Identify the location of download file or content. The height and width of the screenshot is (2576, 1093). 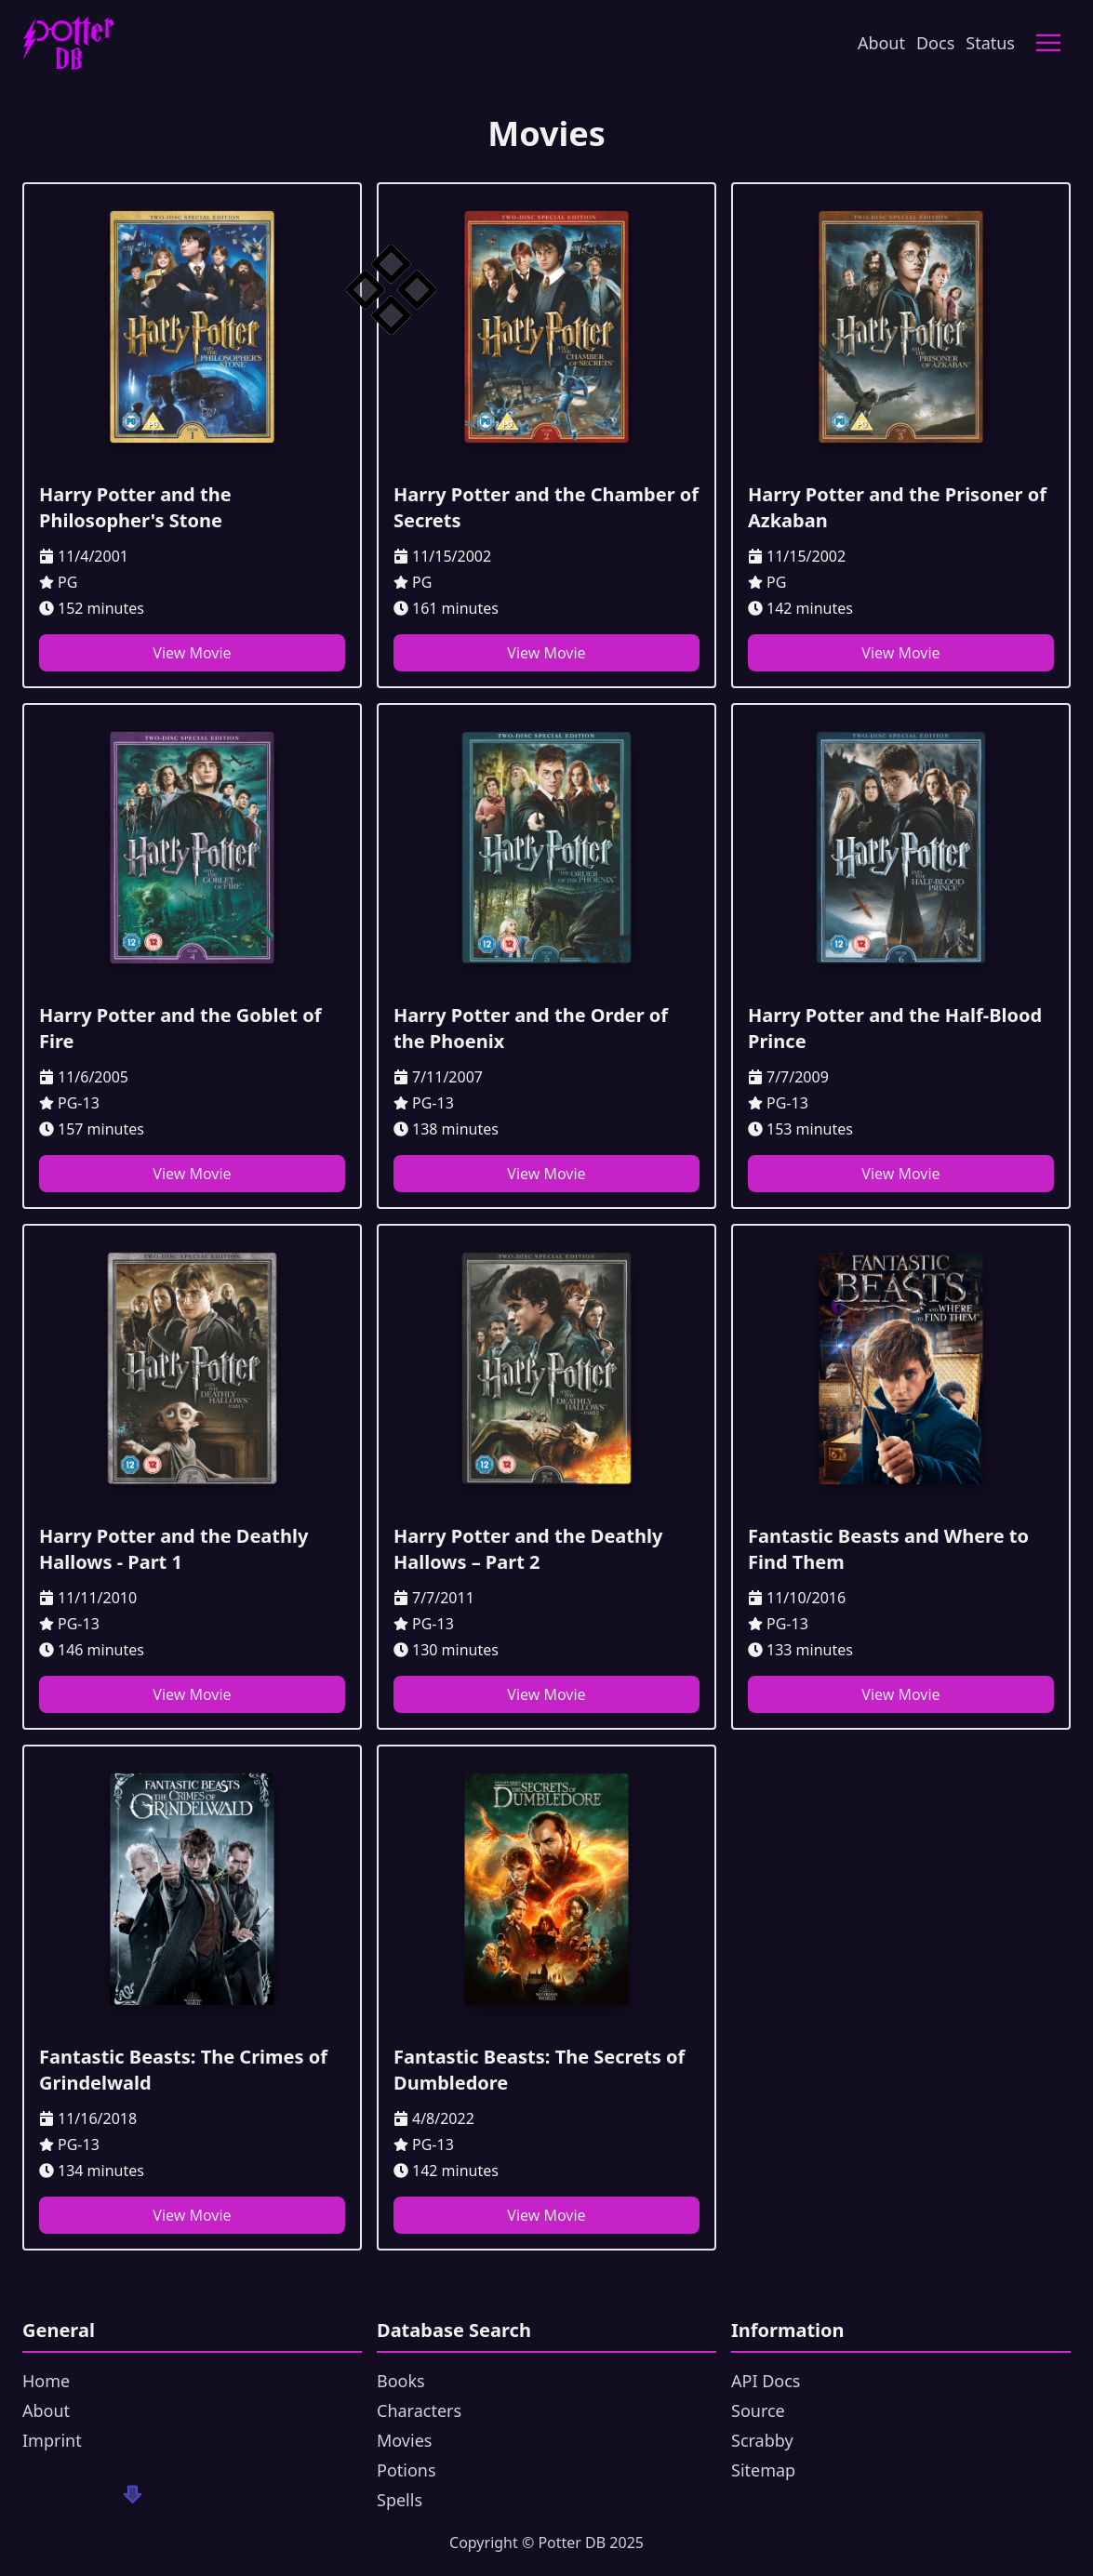
(132, 2493).